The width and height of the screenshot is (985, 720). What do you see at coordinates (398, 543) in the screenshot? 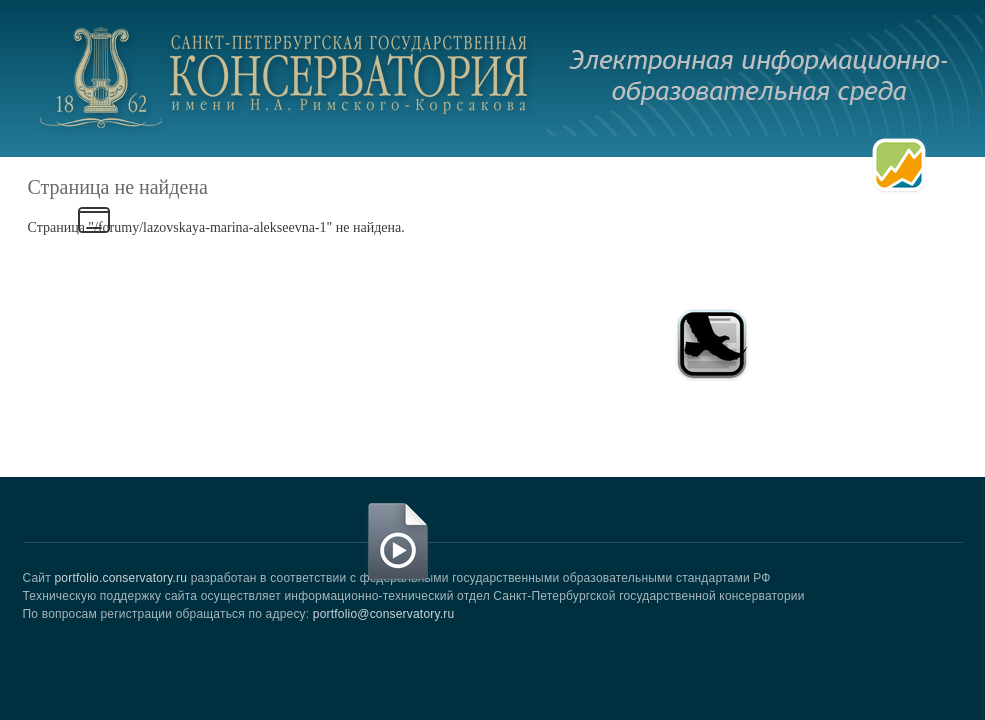
I see `a kdenlive title clip file` at bounding box center [398, 543].